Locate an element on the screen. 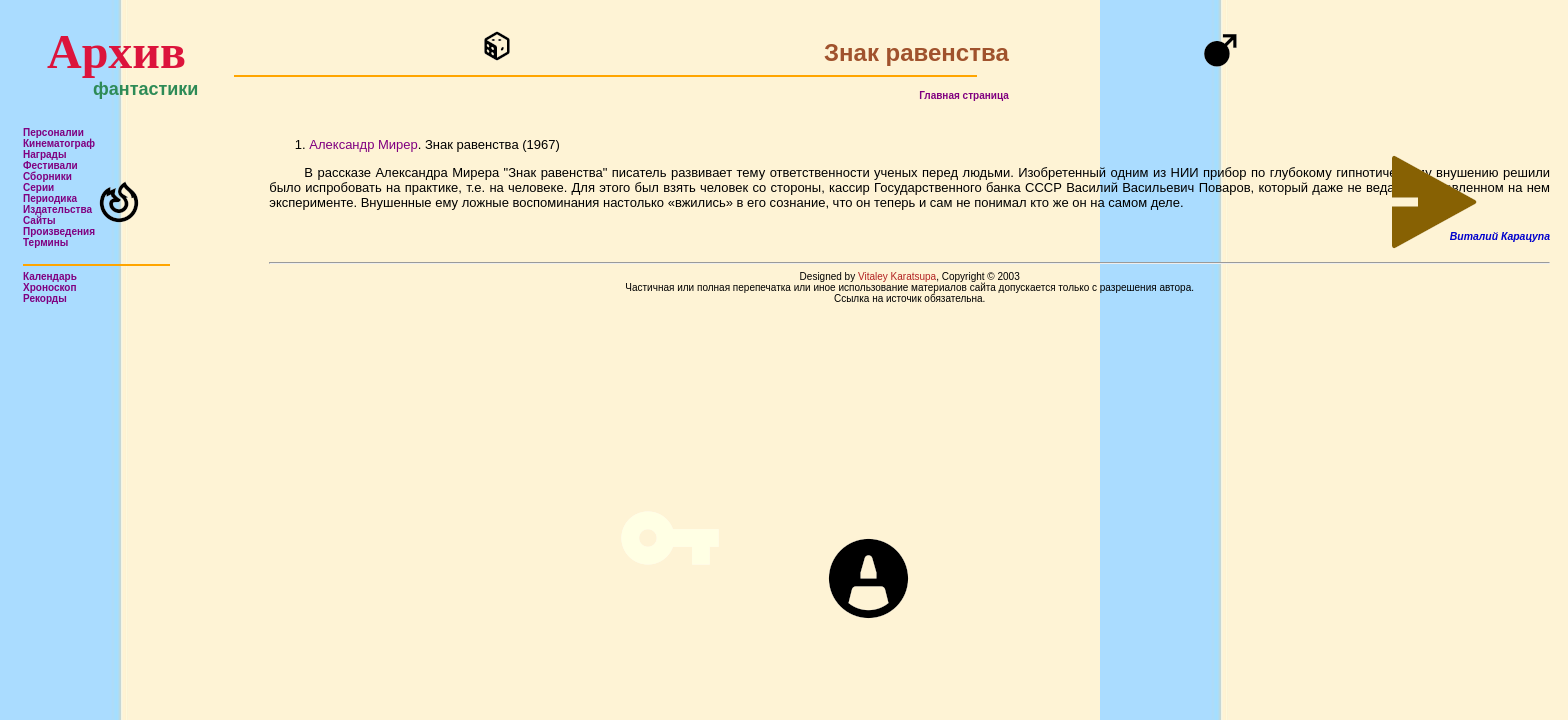 The height and width of the screenshot is (720, 1568). indicates male or men's section is located at coordinates (1219, 49).